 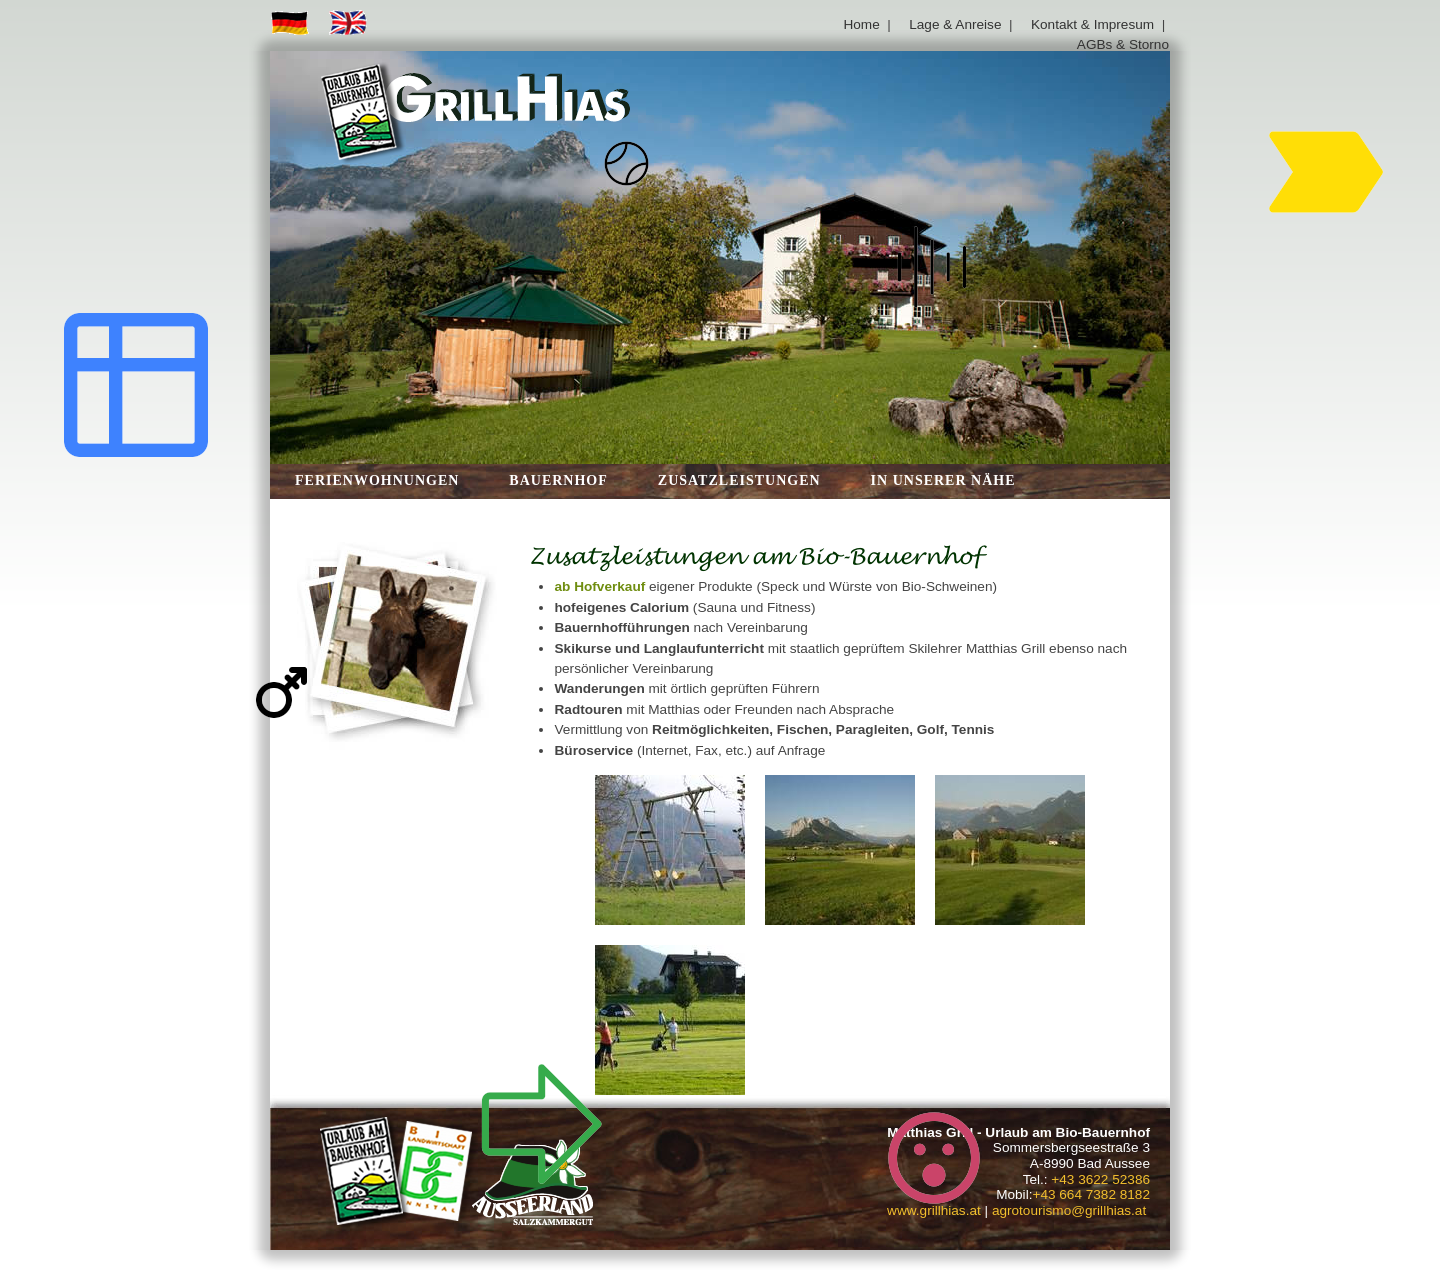 What do you see at coordinates (136, 385) in the screenshot?
I see `view data in table format` at bounding box center [136, 385].